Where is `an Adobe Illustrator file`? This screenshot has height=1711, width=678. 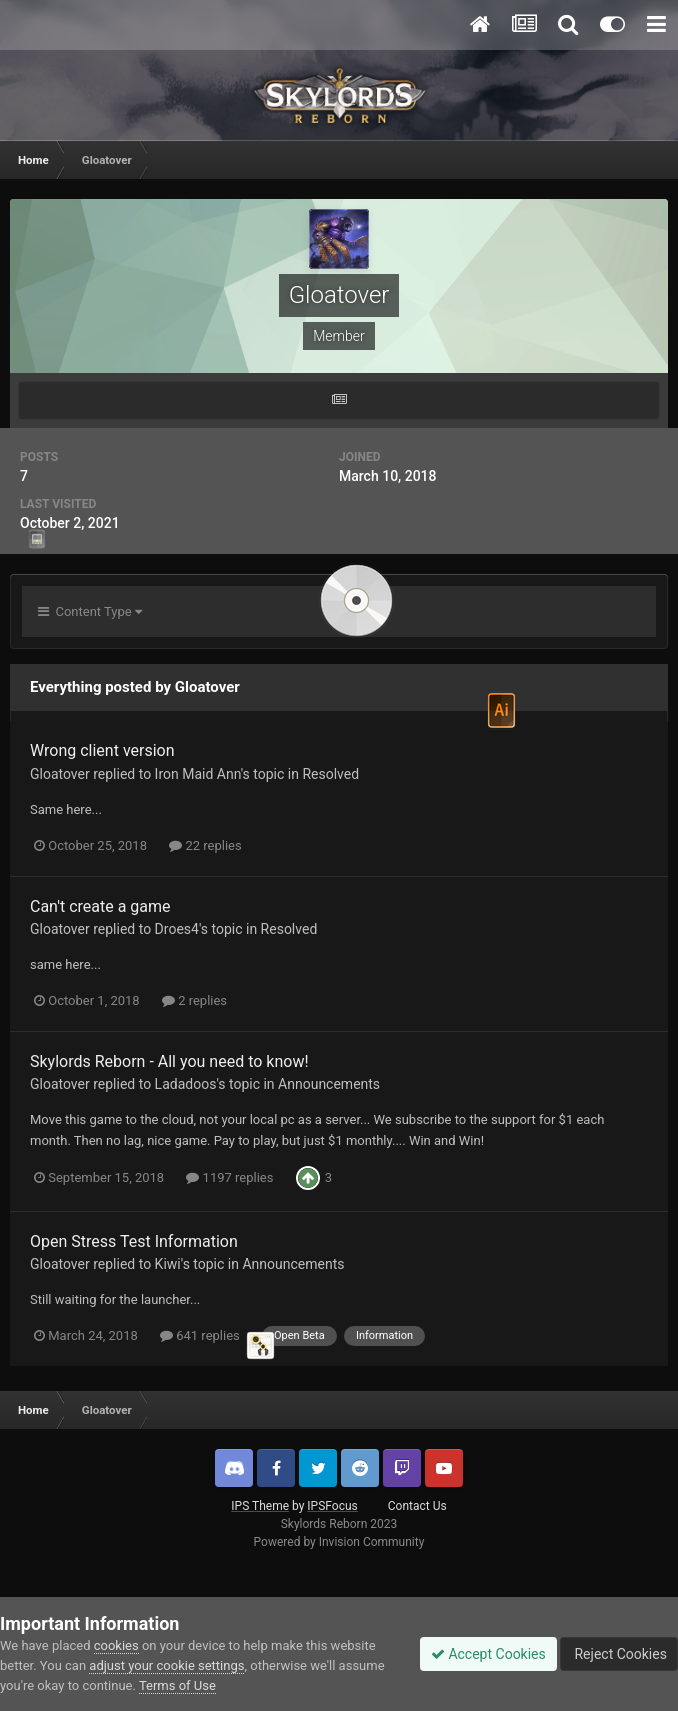 an Adobe Illustrator file is located at coordinates (501, 710).